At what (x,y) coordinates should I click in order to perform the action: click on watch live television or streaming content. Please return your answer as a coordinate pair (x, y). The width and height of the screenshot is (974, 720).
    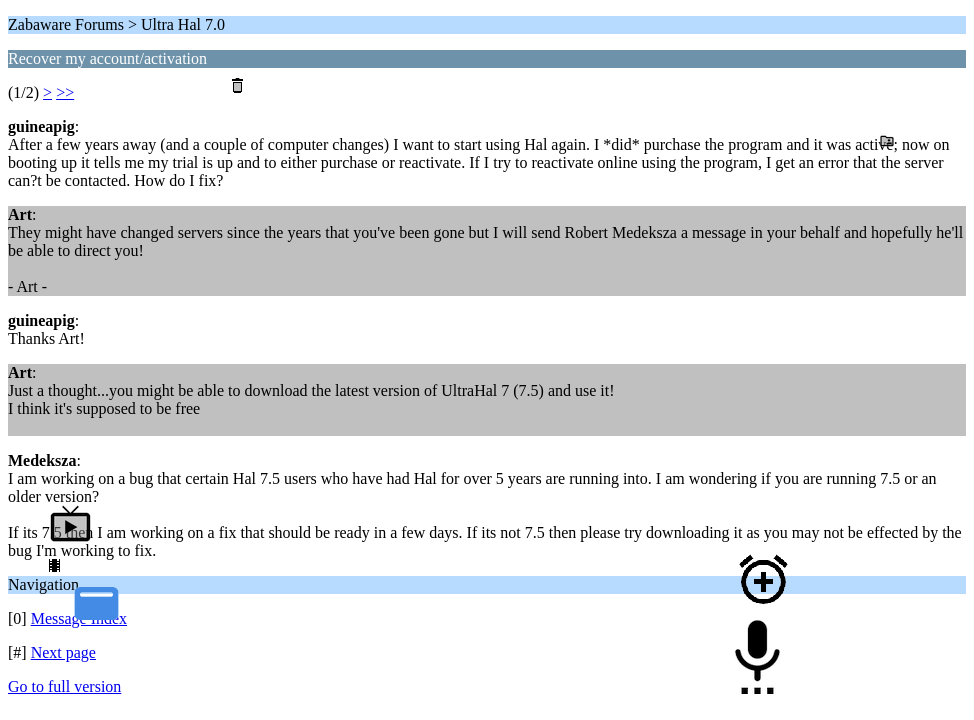
    Looking at the image, I should click on (70, 523).